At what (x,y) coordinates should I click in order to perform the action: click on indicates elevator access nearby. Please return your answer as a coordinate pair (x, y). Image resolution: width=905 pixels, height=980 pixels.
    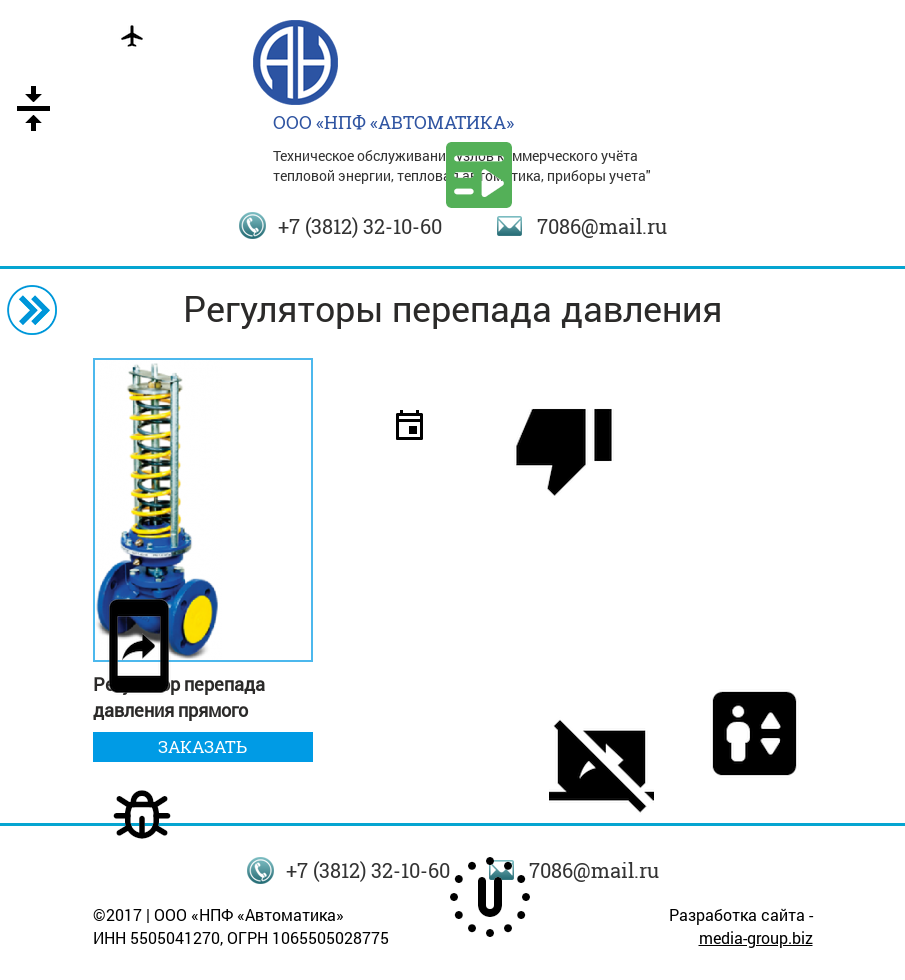
    Looking at the image, I should click on (754, 733).